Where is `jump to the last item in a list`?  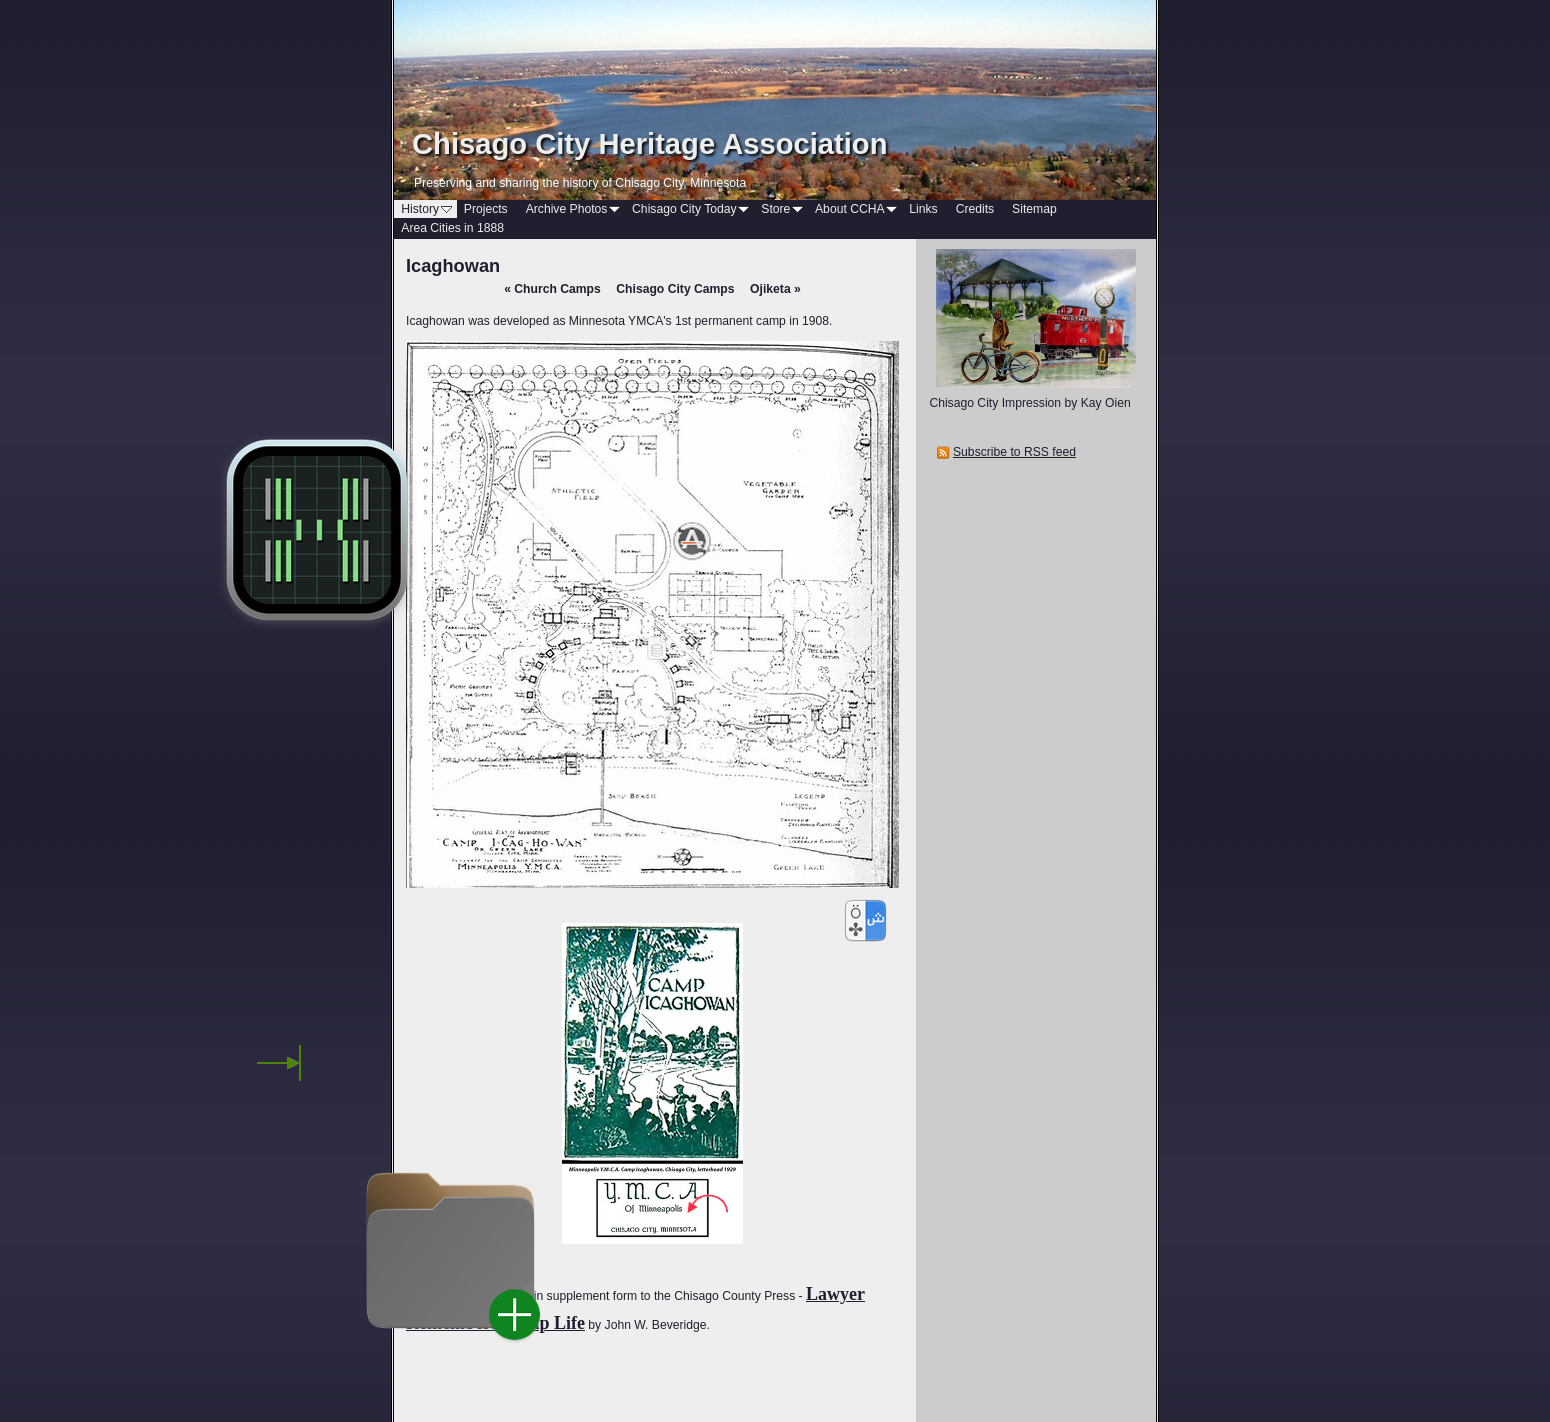 jump to the last item in a list is located at coordinates (279, 1063).